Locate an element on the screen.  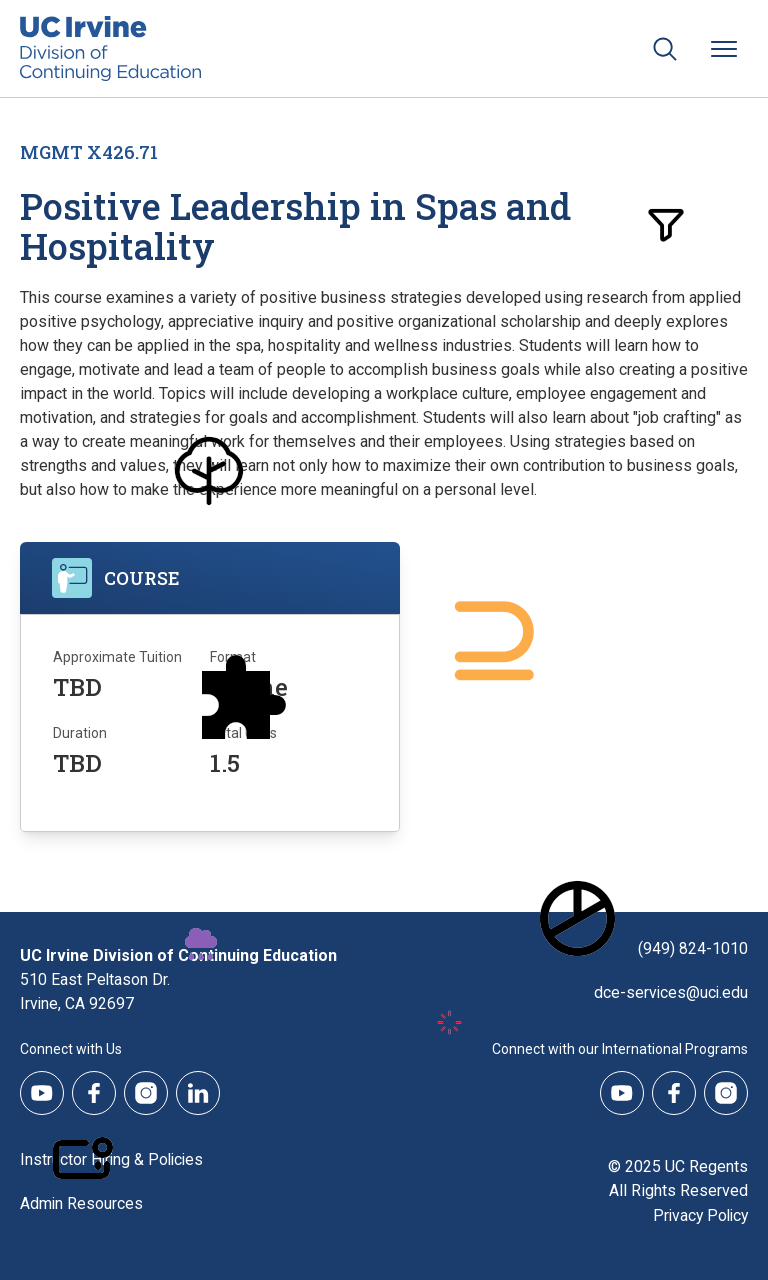
indicates rainy weather conditions is located at coordinates (201, 944).